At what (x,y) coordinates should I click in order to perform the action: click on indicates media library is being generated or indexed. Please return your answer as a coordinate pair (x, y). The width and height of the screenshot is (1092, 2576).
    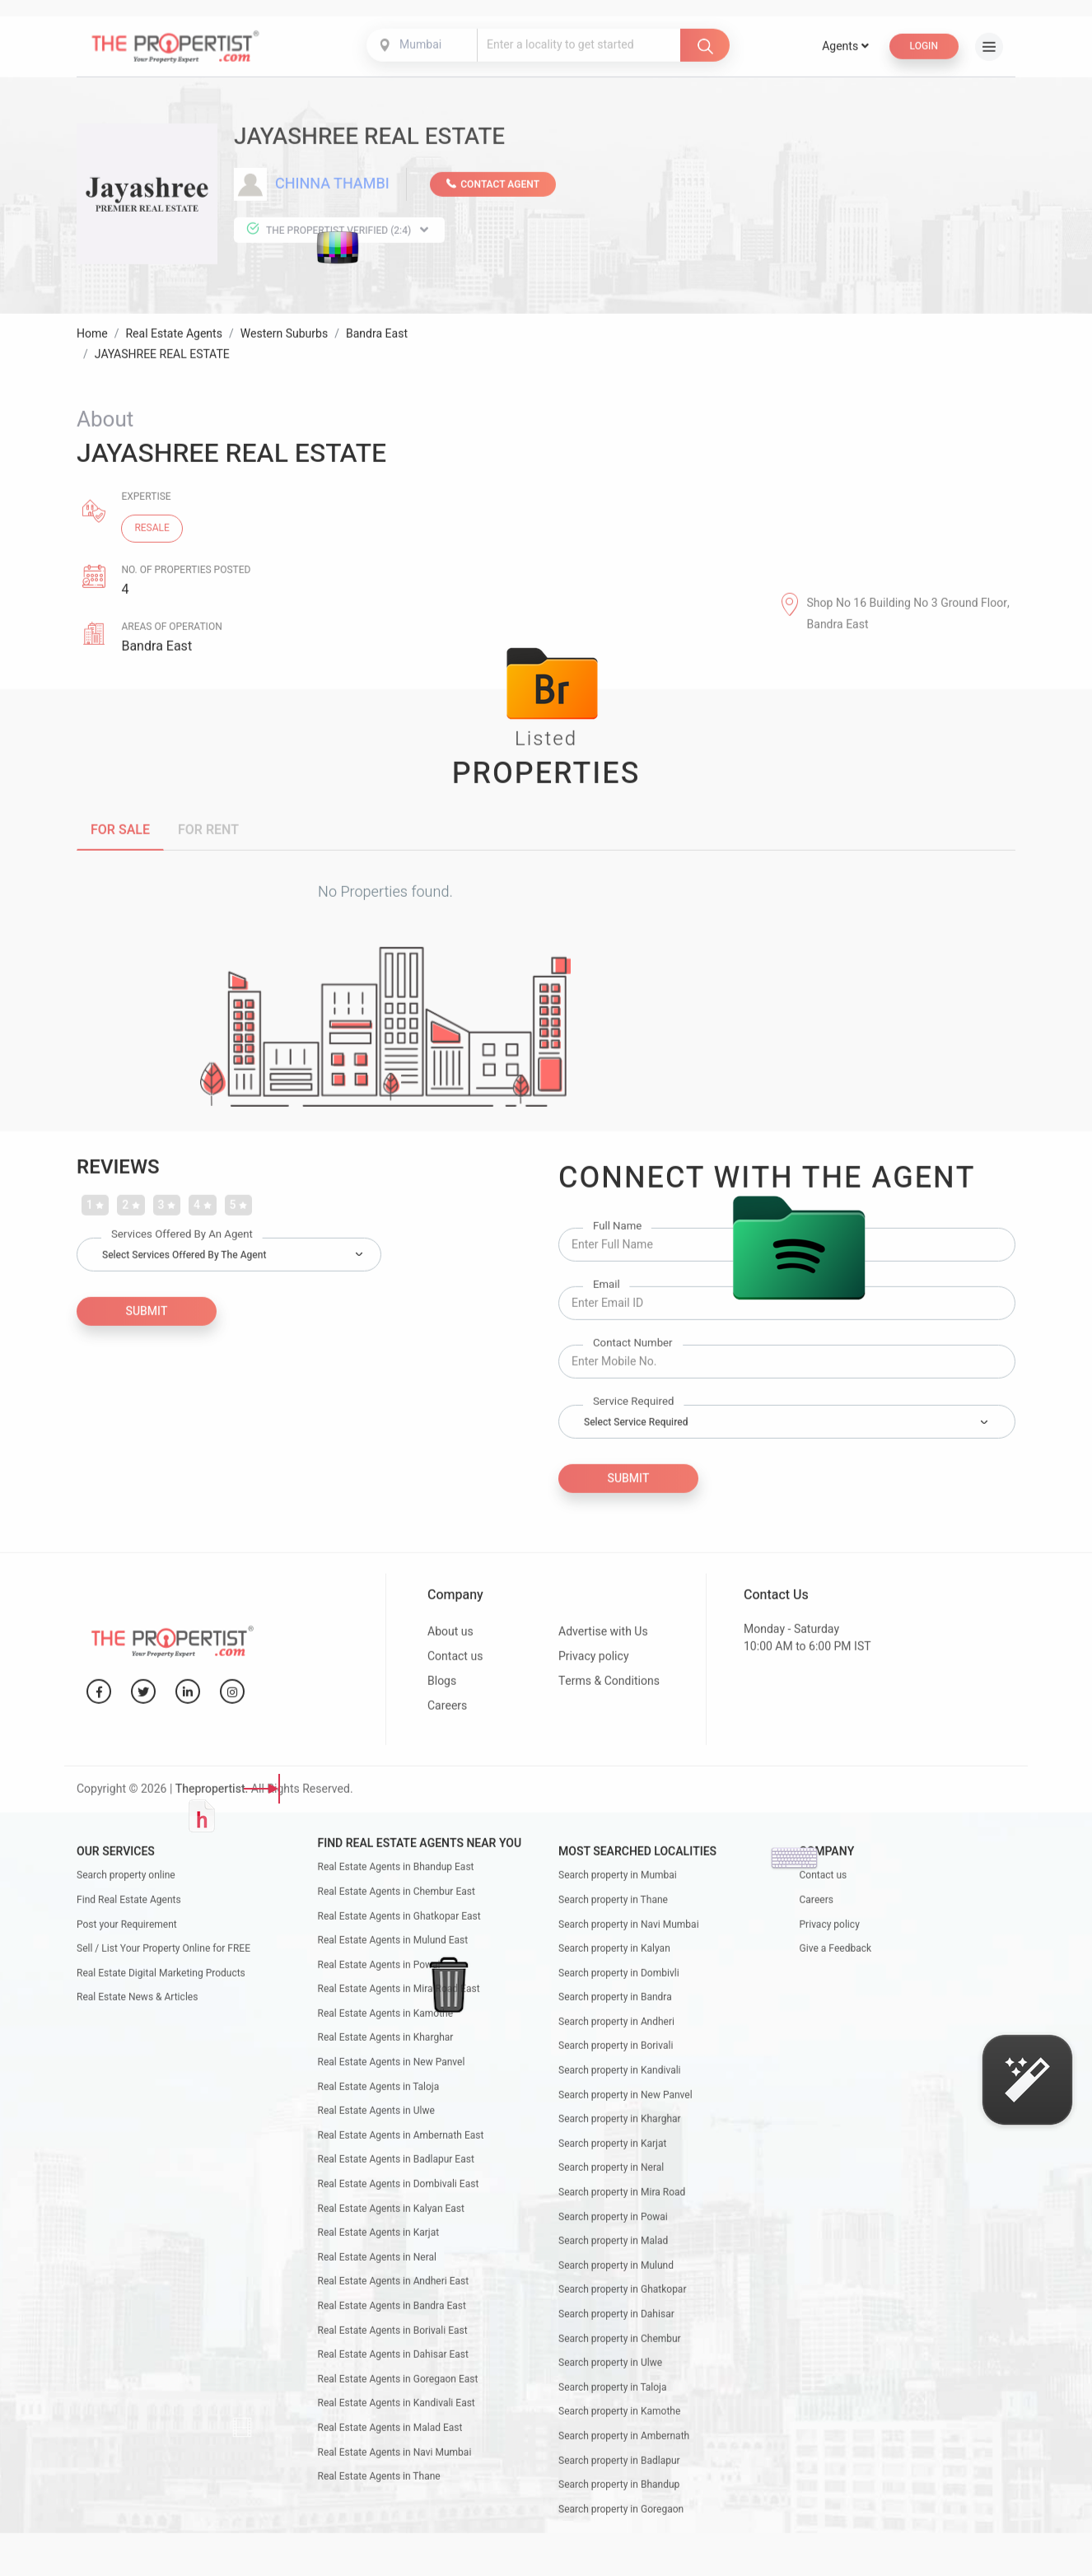
    Looking at the image, I should click on (338, 250).